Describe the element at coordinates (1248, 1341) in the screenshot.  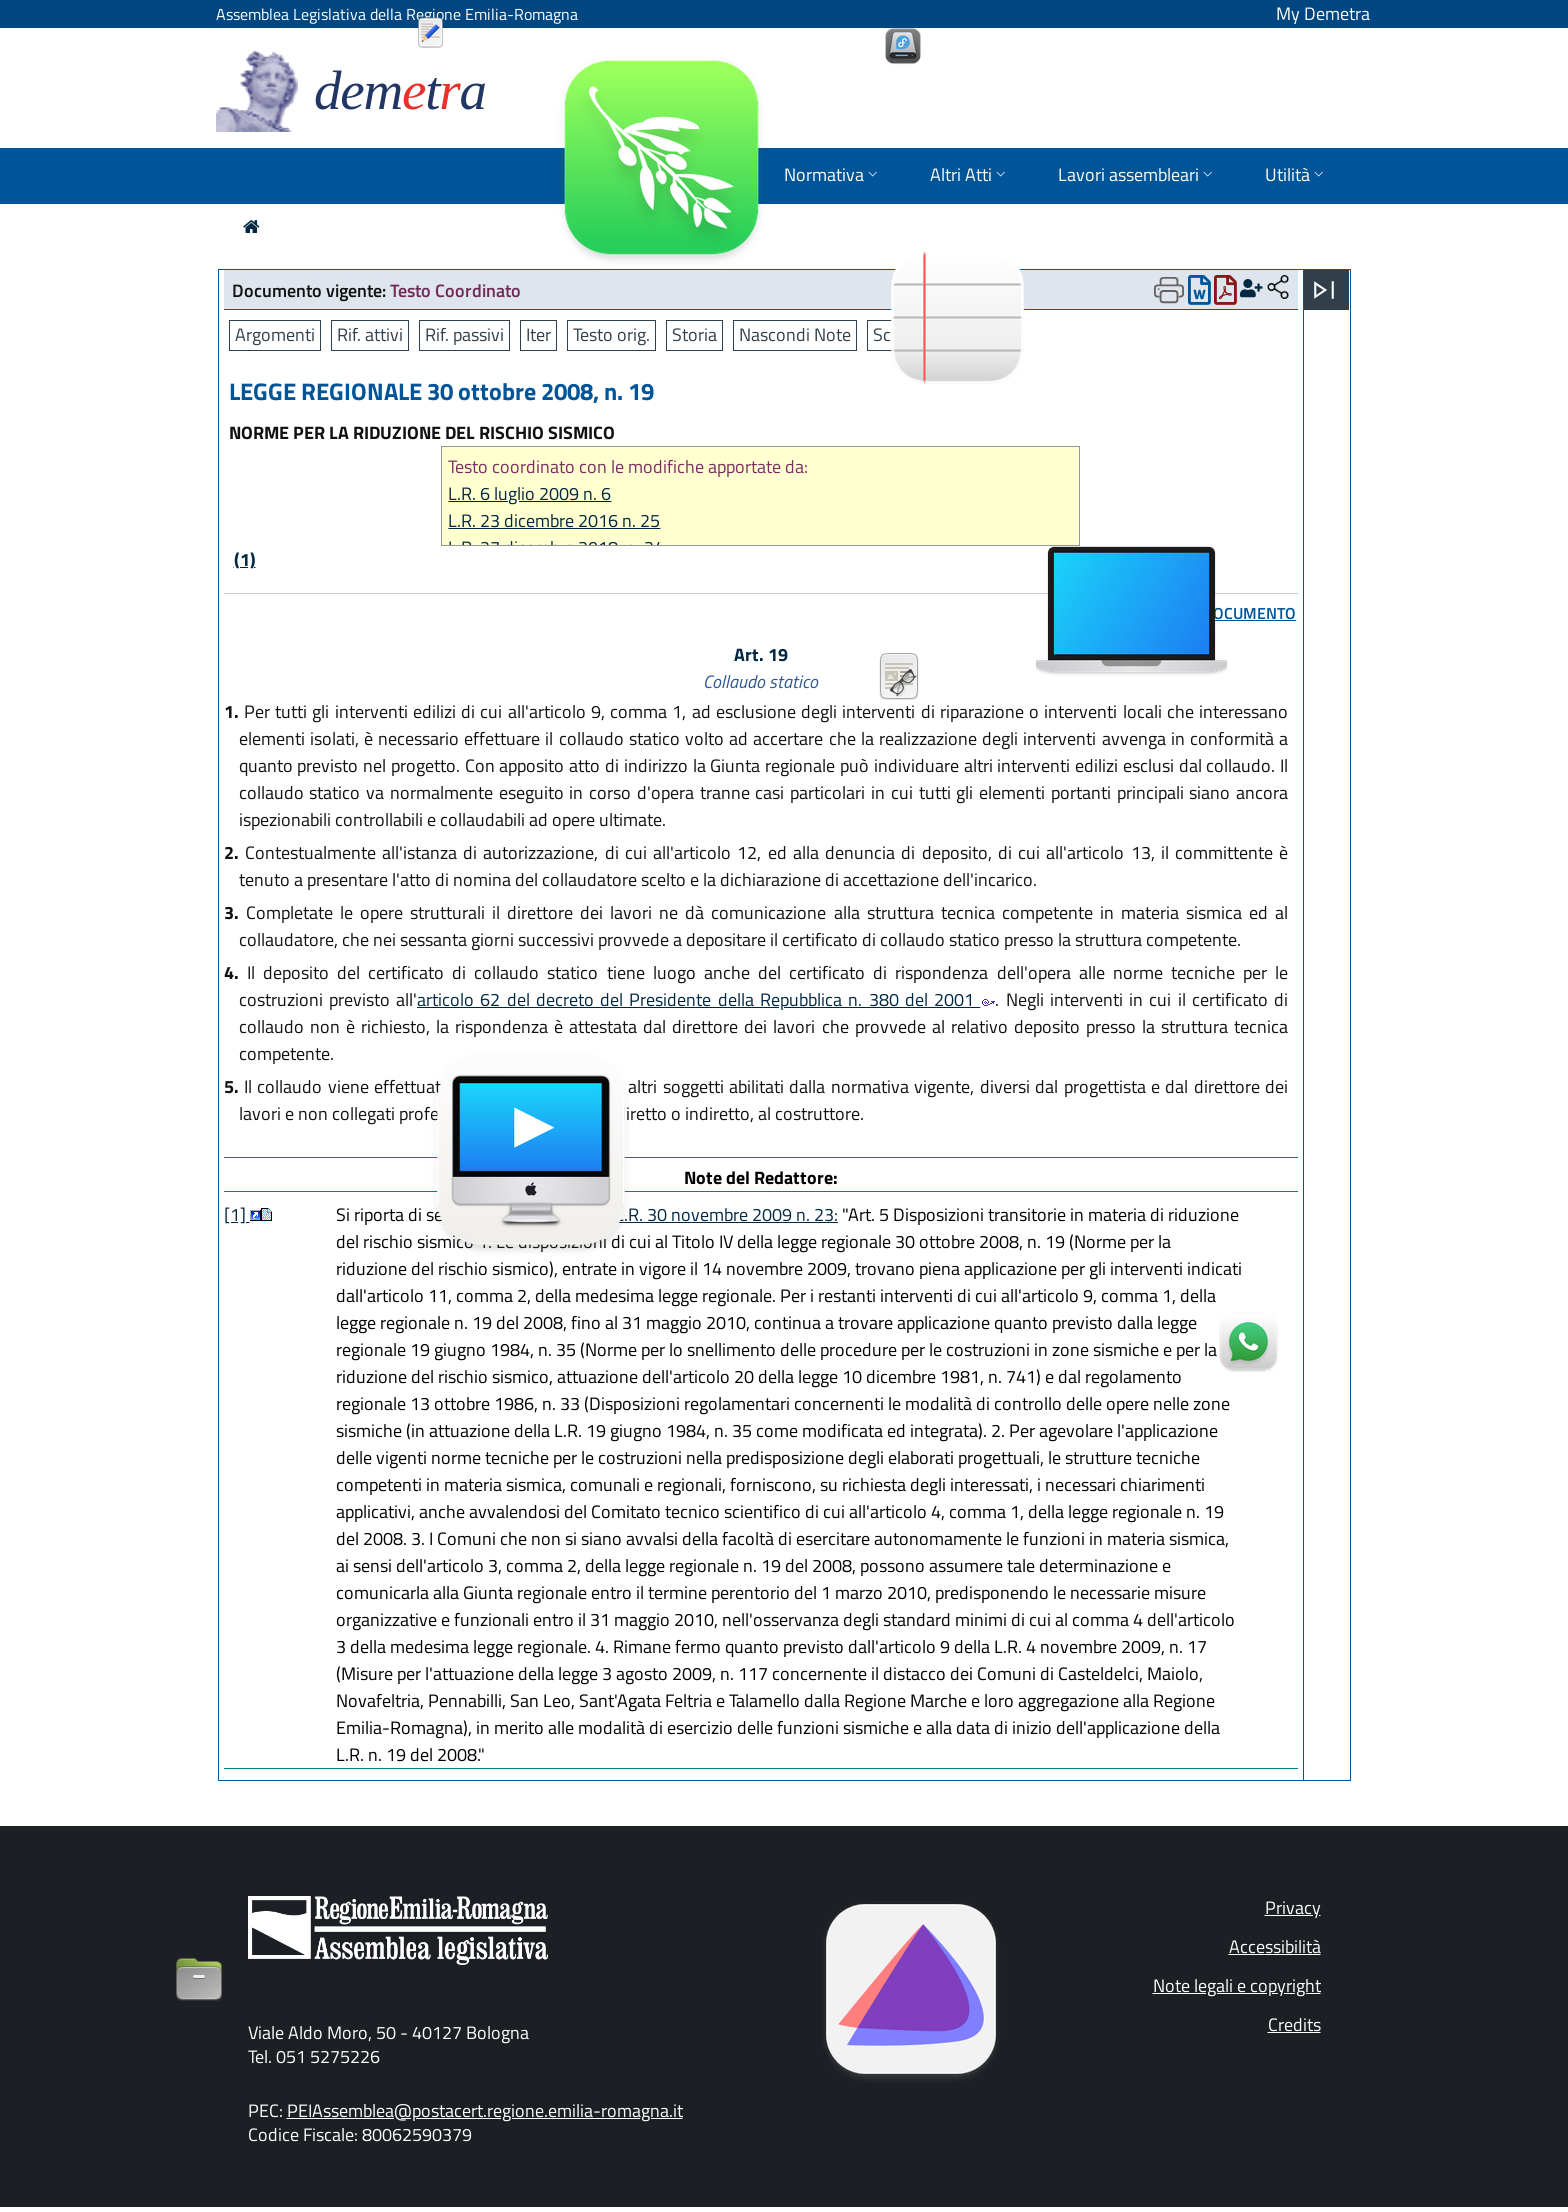
I see `open whatsapp messaging app` at that location.